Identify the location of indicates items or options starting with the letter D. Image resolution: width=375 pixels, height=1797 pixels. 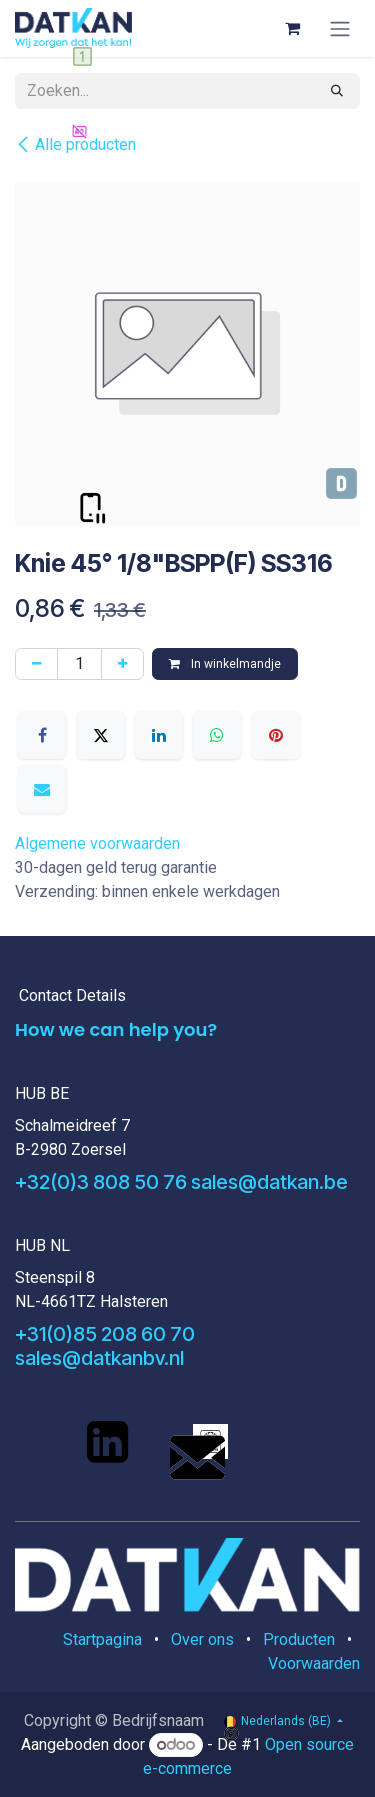
(341, 483).